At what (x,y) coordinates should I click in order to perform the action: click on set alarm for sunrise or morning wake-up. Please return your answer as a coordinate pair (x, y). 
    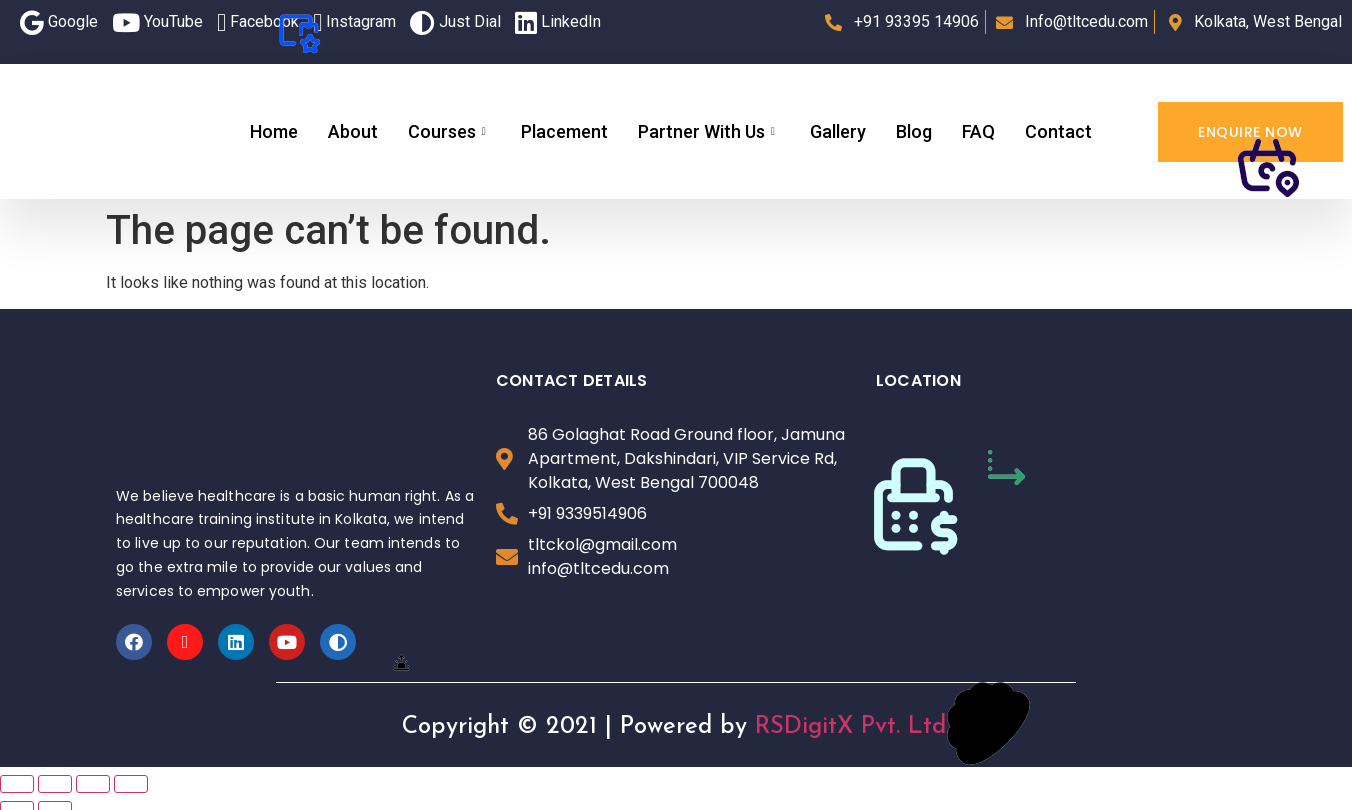
    Looking at the image, I should click on (401, 662).